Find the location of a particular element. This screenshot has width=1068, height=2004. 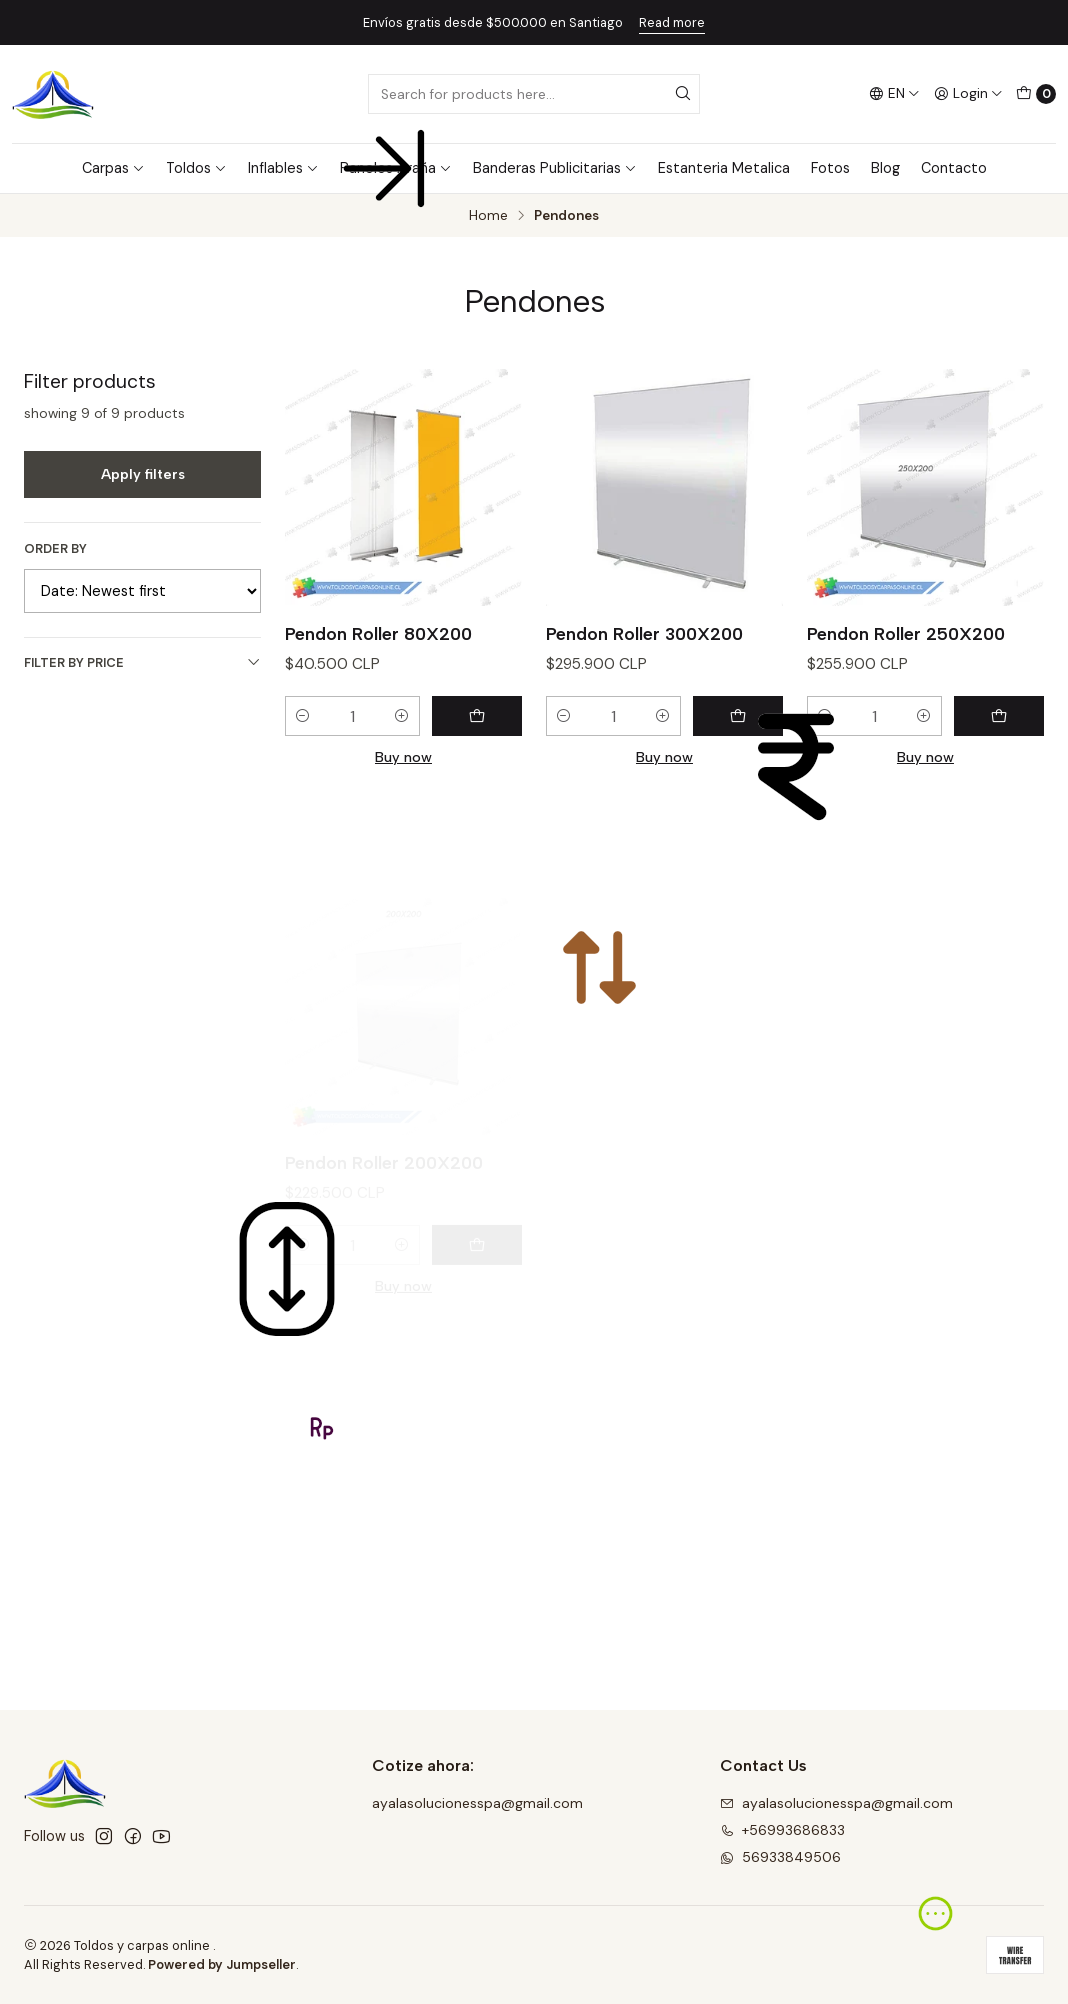

scroll up or down on the page is located at coordinates (287, 1269).